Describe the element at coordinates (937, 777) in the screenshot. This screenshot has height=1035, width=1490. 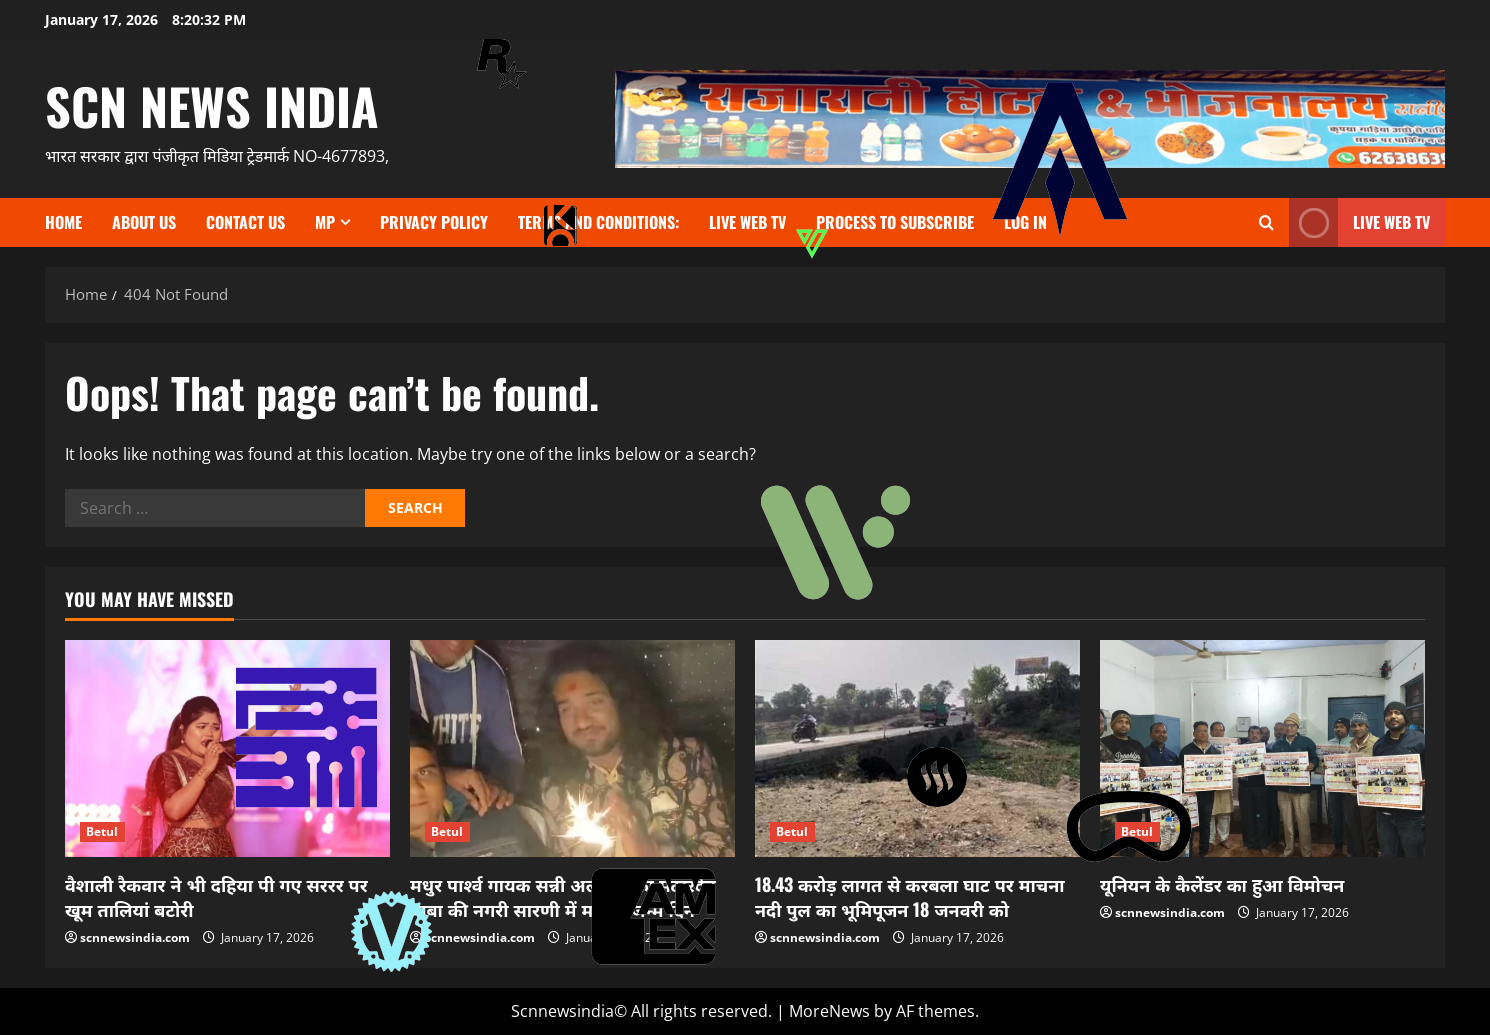
I see `steem blockchain platform logo` at that location.